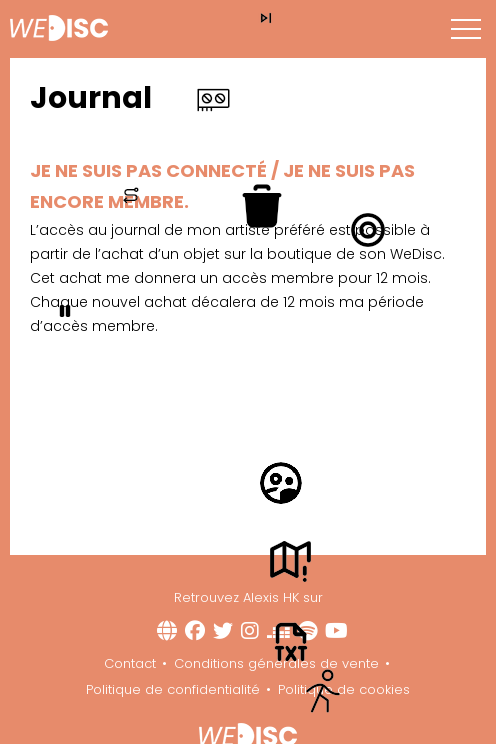 This screenshot has height=744, width=496. I want to click on view supervised or managed user accounts, so click(281, 483).